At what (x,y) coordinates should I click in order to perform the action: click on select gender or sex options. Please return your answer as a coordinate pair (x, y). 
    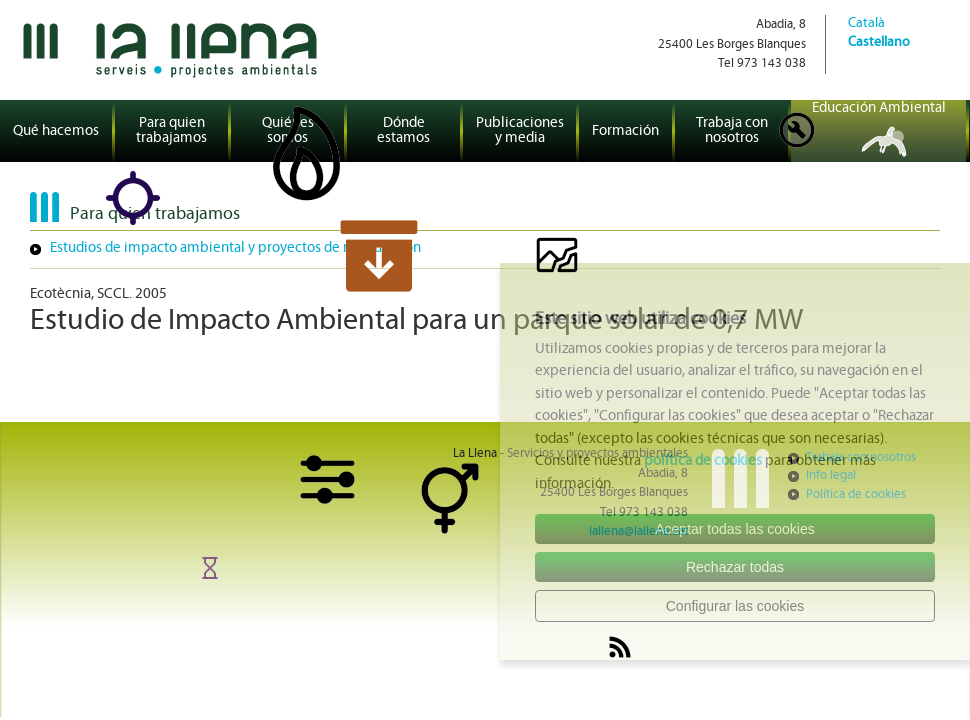
    Looking at the image, I should click on (450, 498).